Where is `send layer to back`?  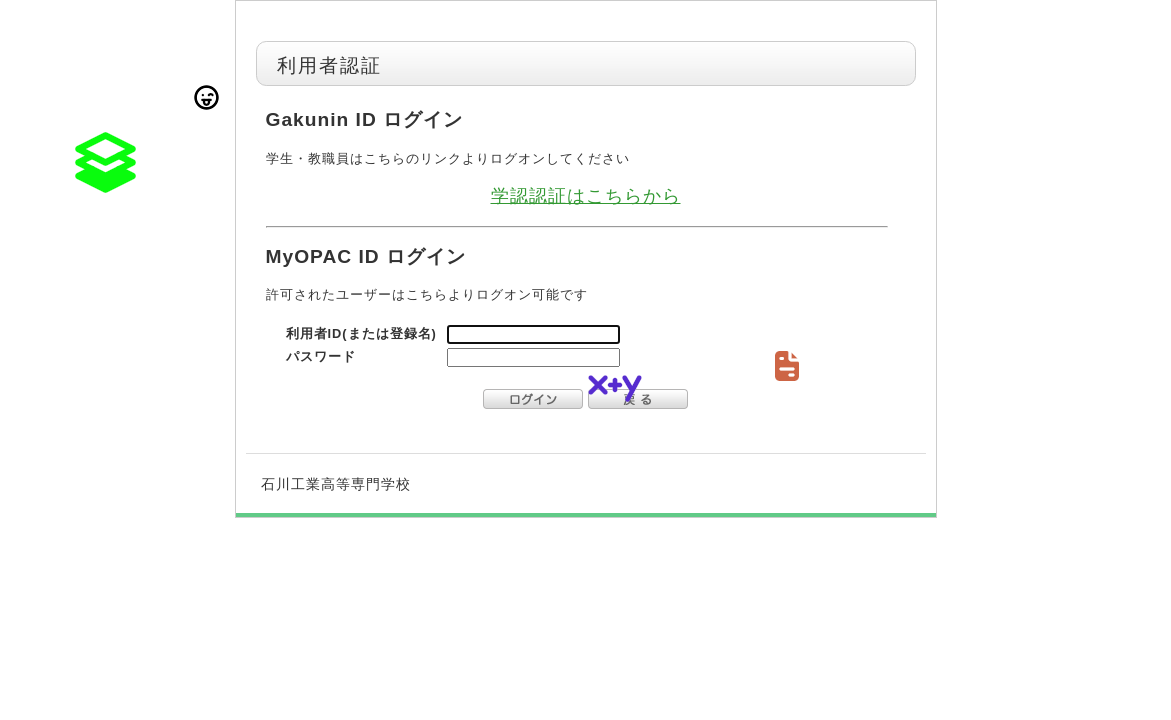
send layer to back is located at coordinates (105, 162).